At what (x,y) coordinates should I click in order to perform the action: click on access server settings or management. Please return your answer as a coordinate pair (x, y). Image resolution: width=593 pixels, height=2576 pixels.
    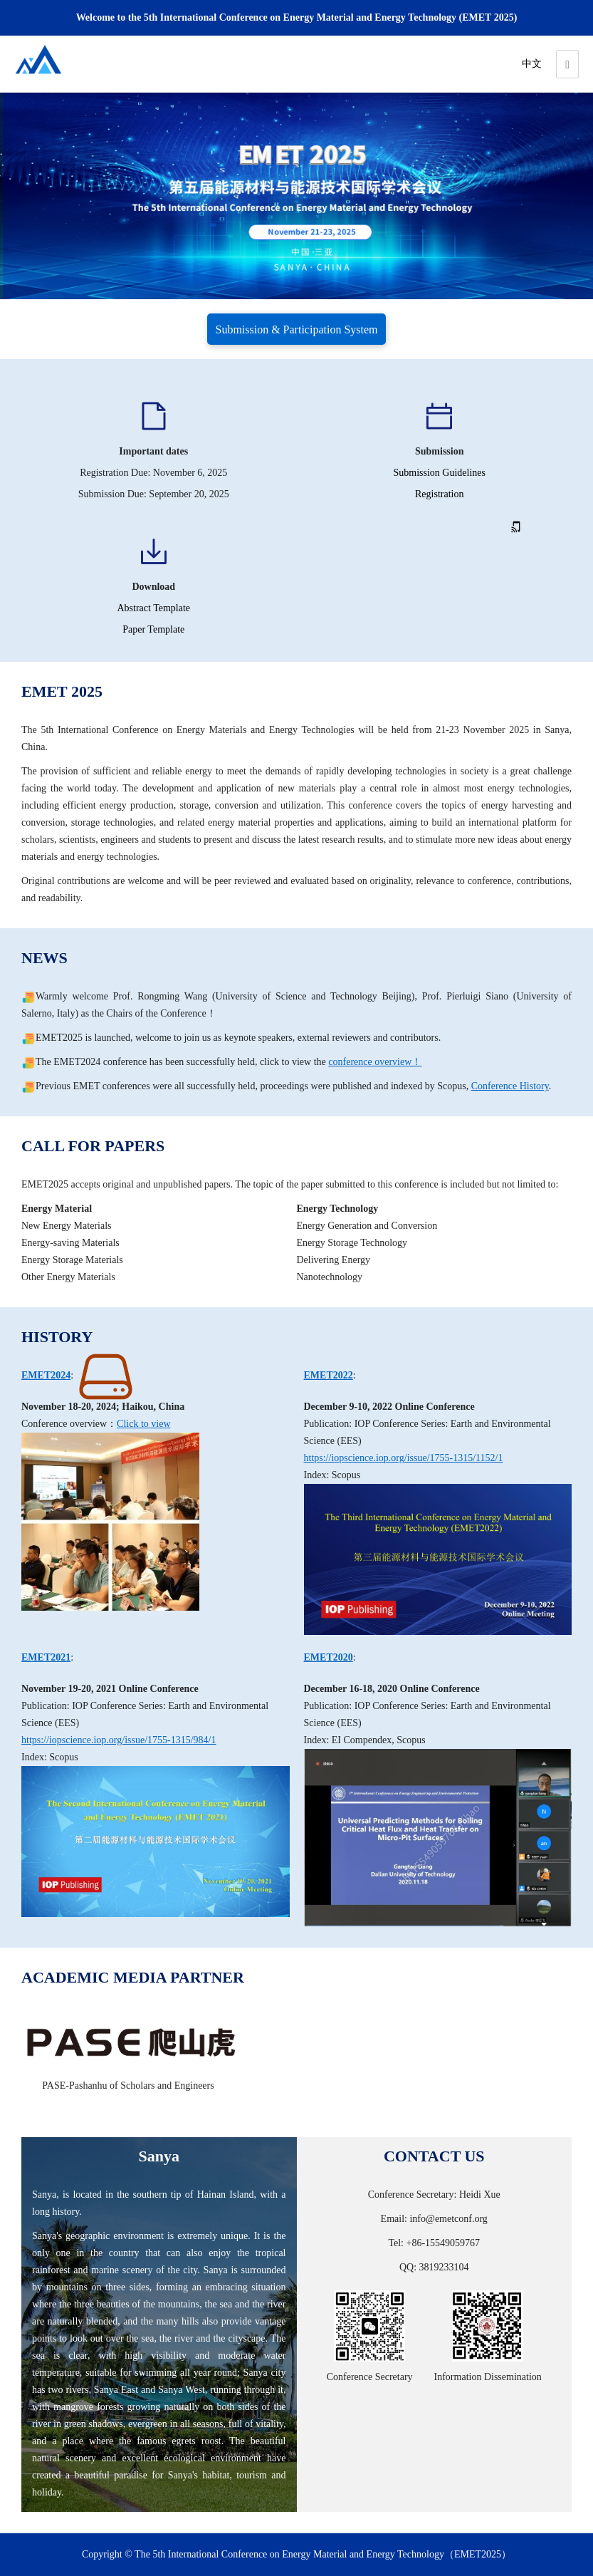
    Looking at the image, I should click on (105, 1376).